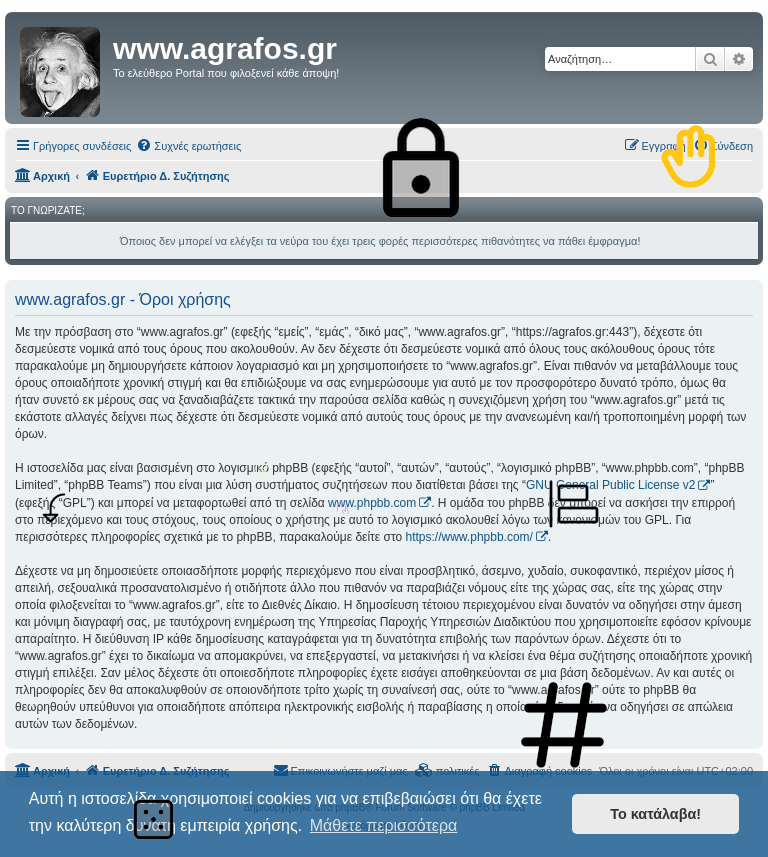 This screenshot has height=857, width=768. What do you see at coordinates (261, 471) in the screenshot?
I see `open the Threads app` at bounding box center [261, 471].